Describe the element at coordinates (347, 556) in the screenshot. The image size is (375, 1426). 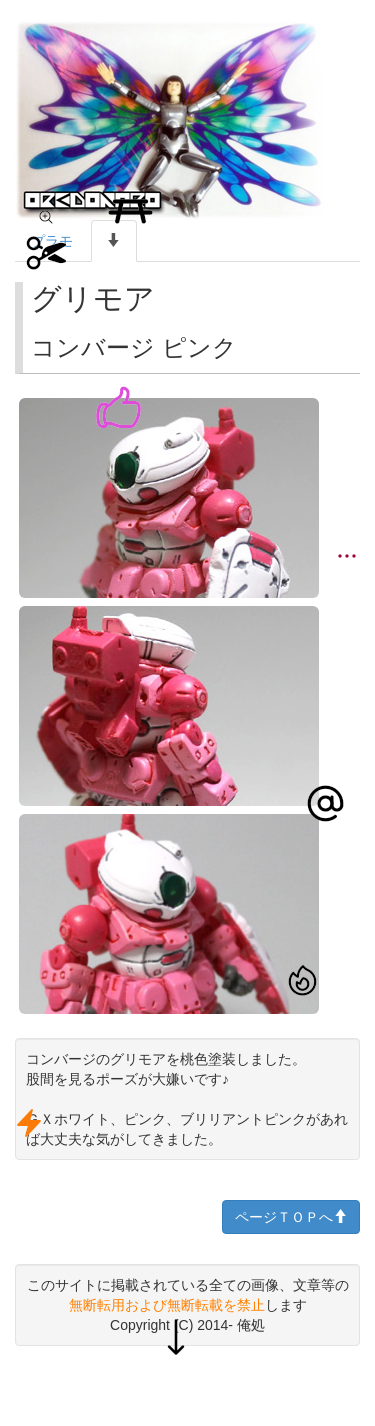
I see `access more options or actions` at that location.